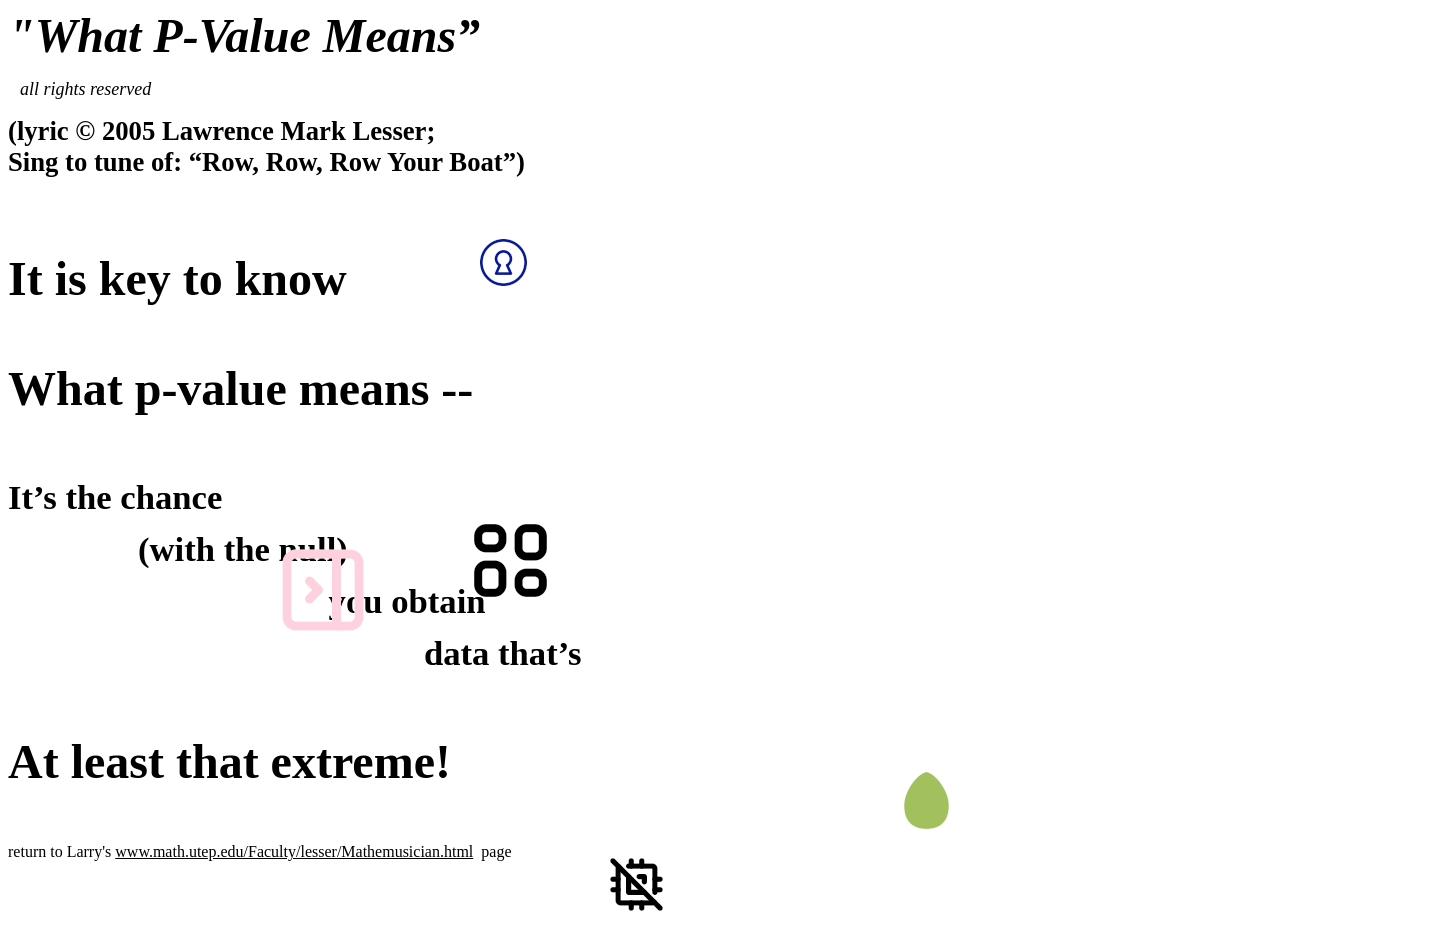  Describe the element at coordinates (510, 560) in the screenshot. I see `switch to grid view layout` at that location.